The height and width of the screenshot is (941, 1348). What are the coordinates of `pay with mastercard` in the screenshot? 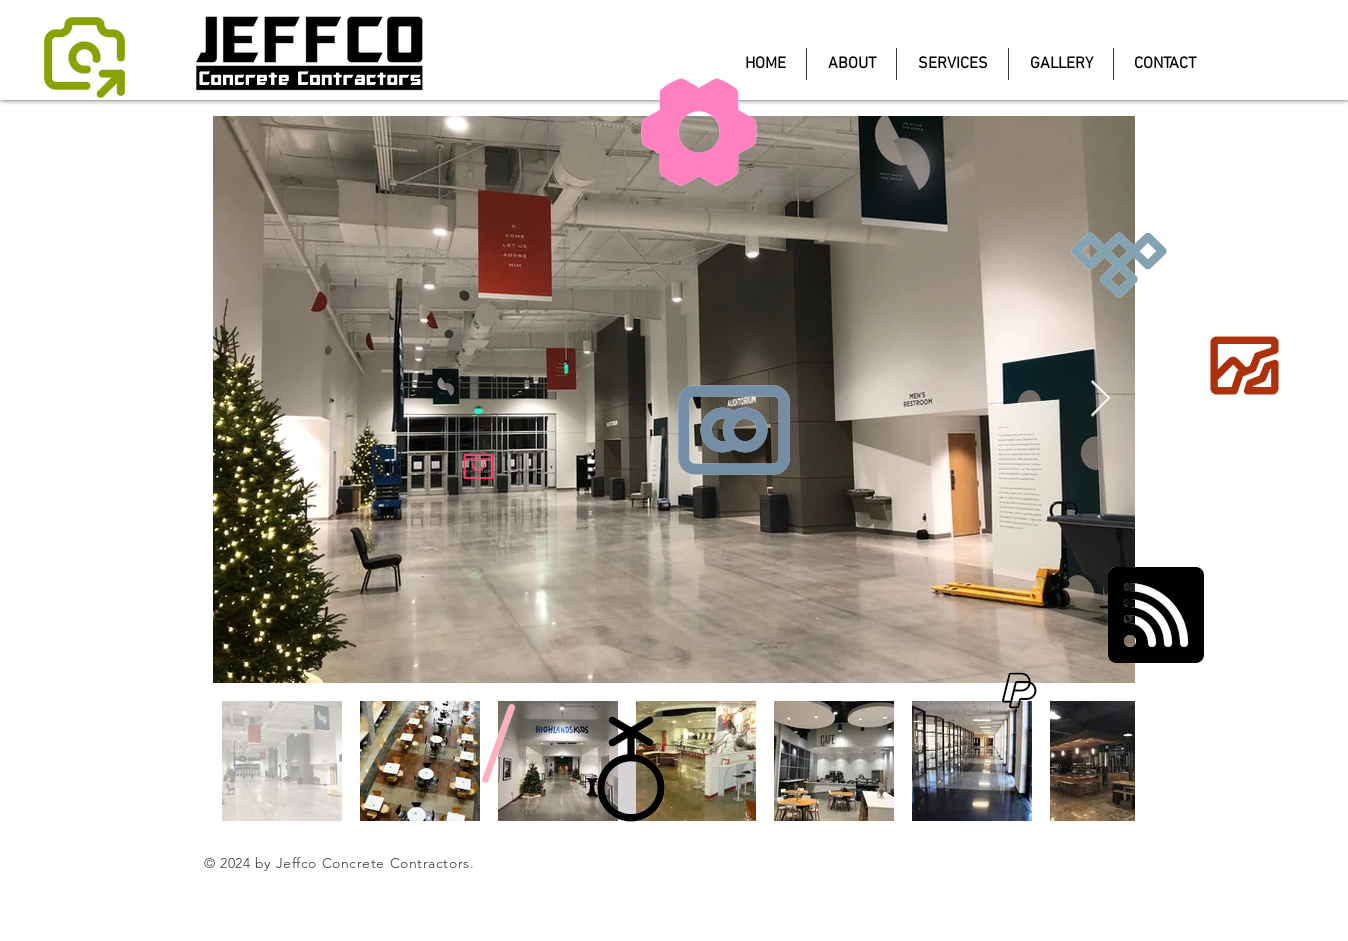 It's located at (734, 430).